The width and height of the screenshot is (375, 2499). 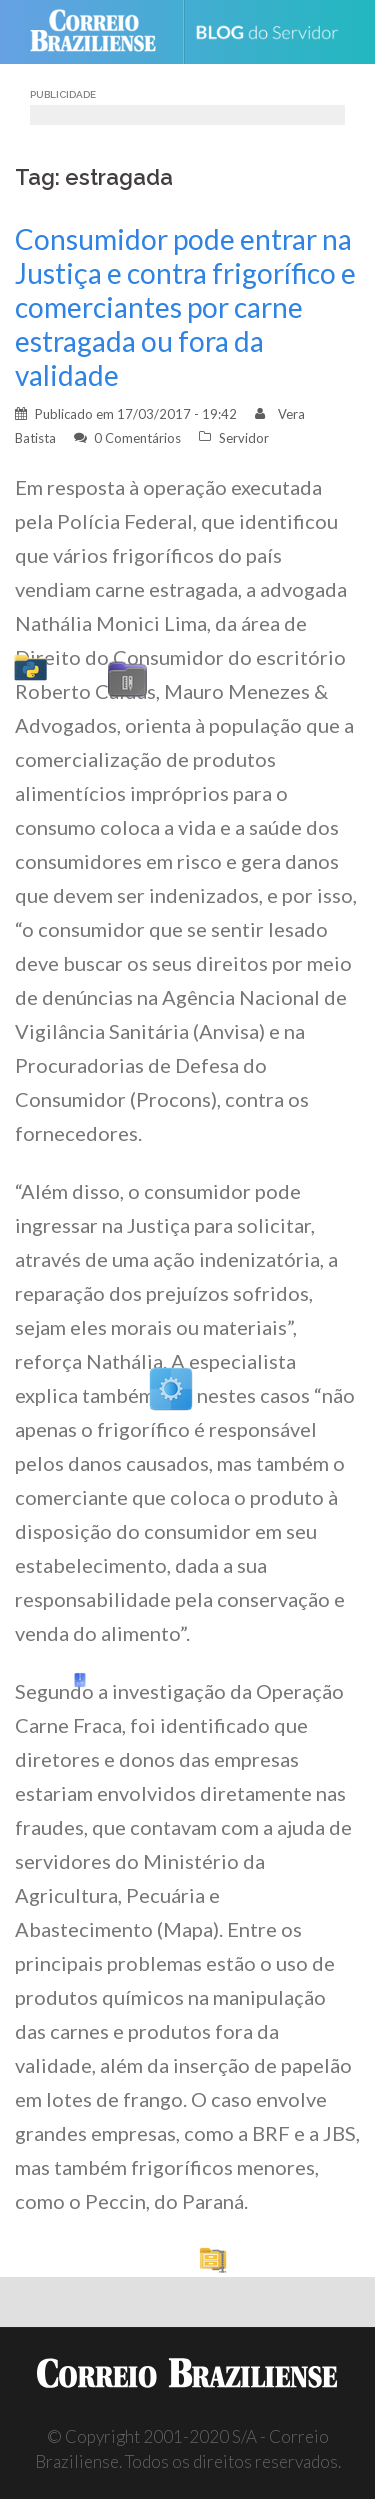 I want to click on access system runtime components, so click(x=171, y=1389).